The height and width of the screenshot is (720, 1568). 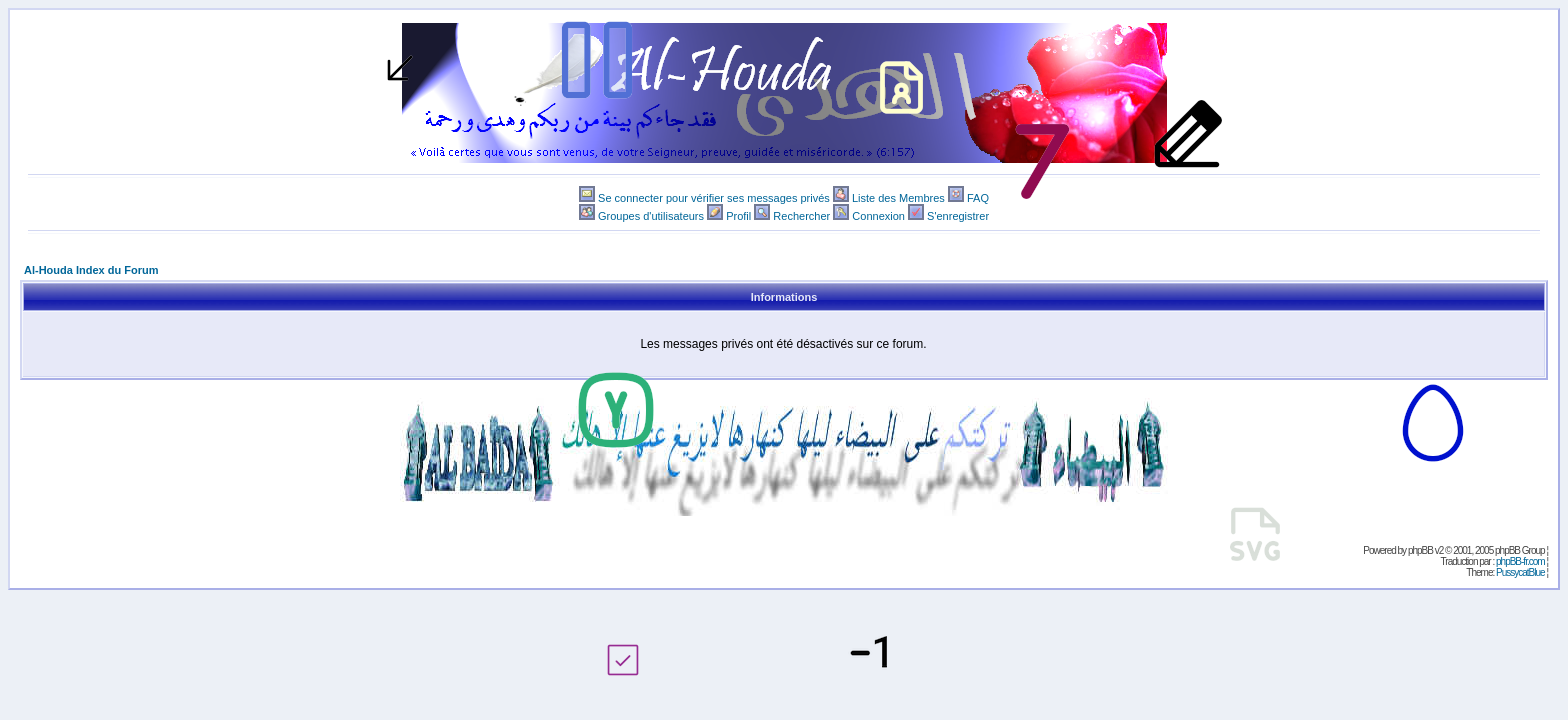 What do you see at coordinates (400, 68) in the screenshot?
I see `navigate to the bottom-left or previous section` at bounding box center [400, 68].